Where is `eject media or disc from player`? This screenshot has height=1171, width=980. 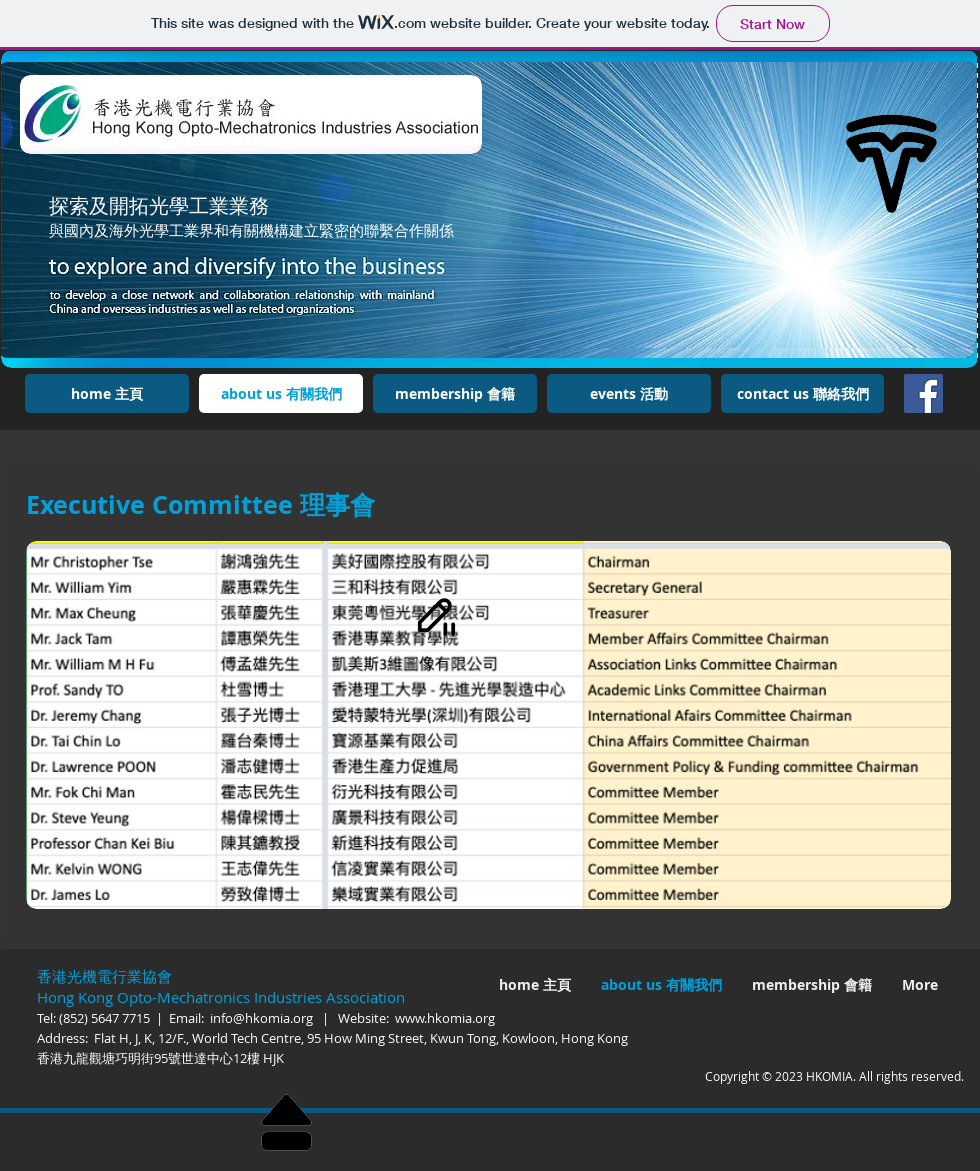 eject media or disc from player is located at coordinates (286, 1122).